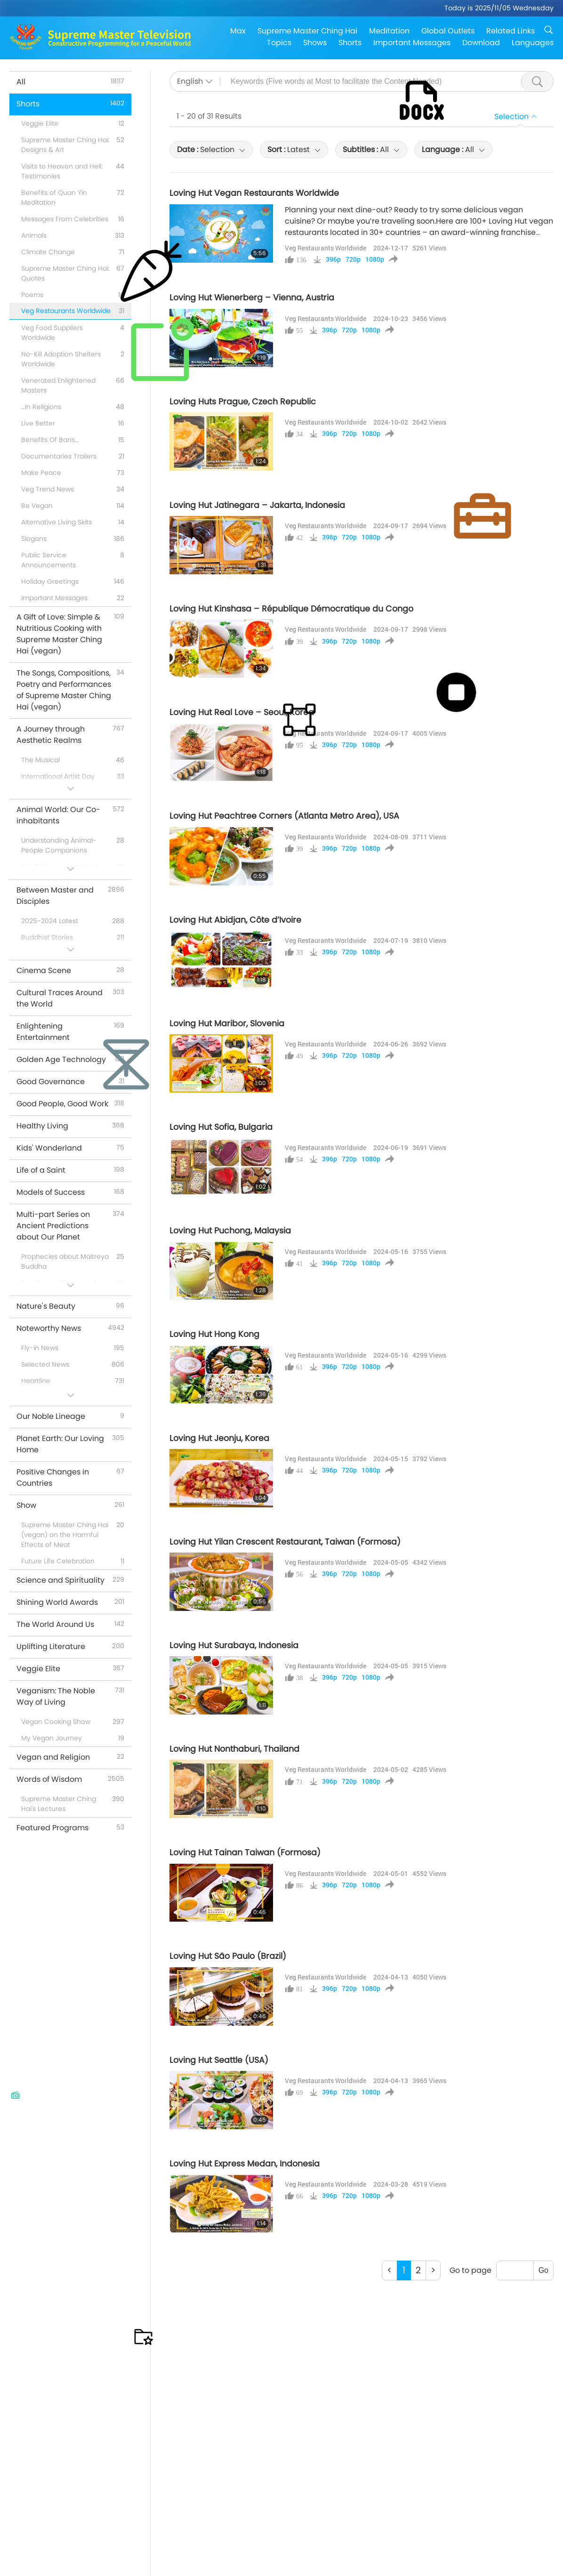  Describe the element at coordinates (421, 100) in the screenshot. I see `indicates a Microsoft Word document file` at that location.